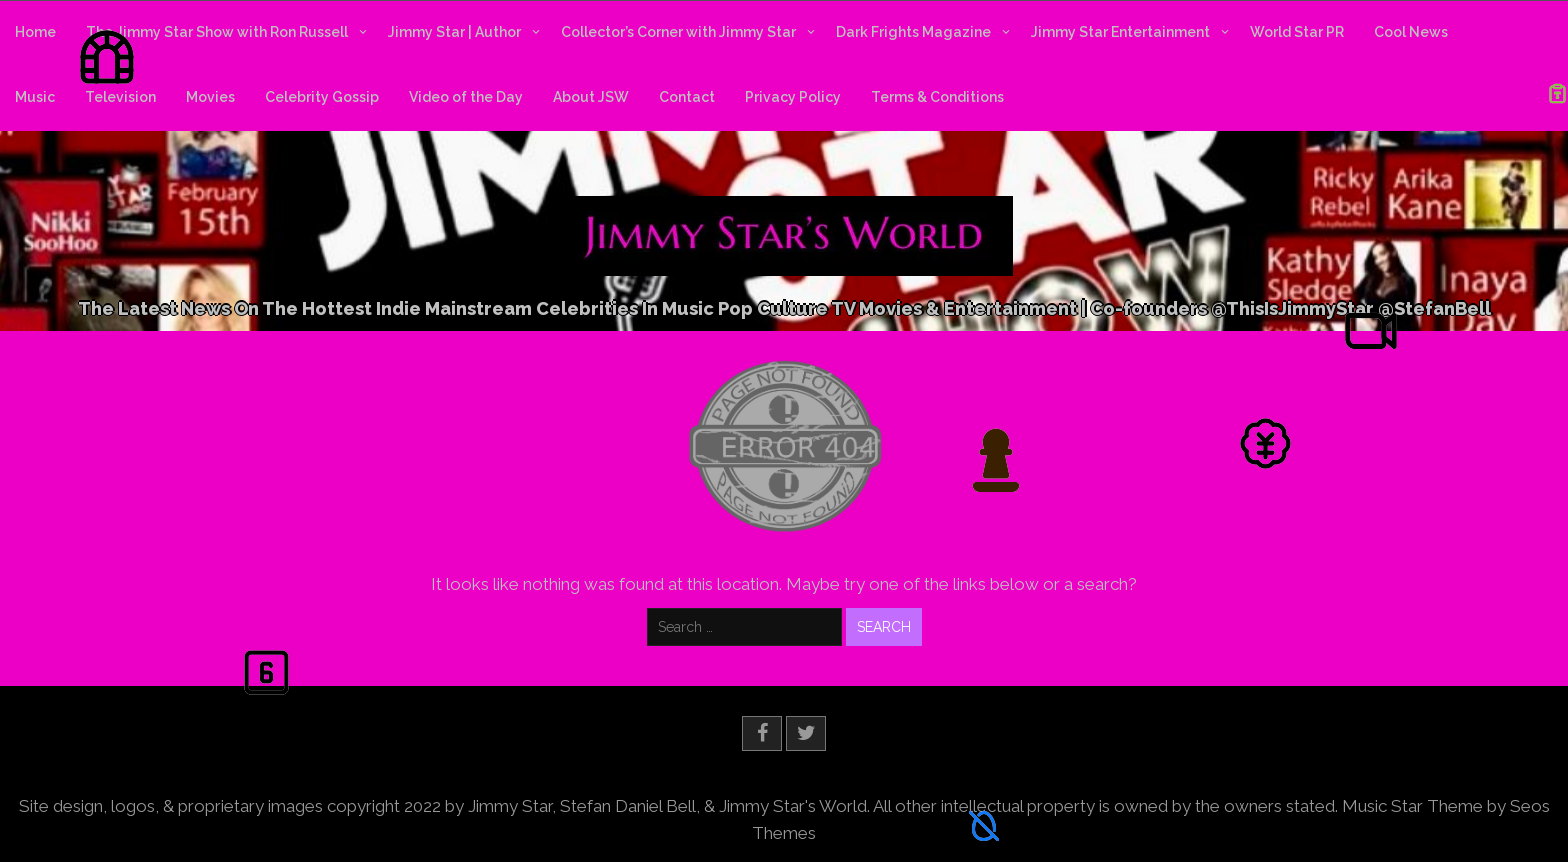 This screenshot has height=862, width=1568. Describe the element at coordinates (266, 672) in the screenshot. I see `select or navigate to item number 6` at that location.